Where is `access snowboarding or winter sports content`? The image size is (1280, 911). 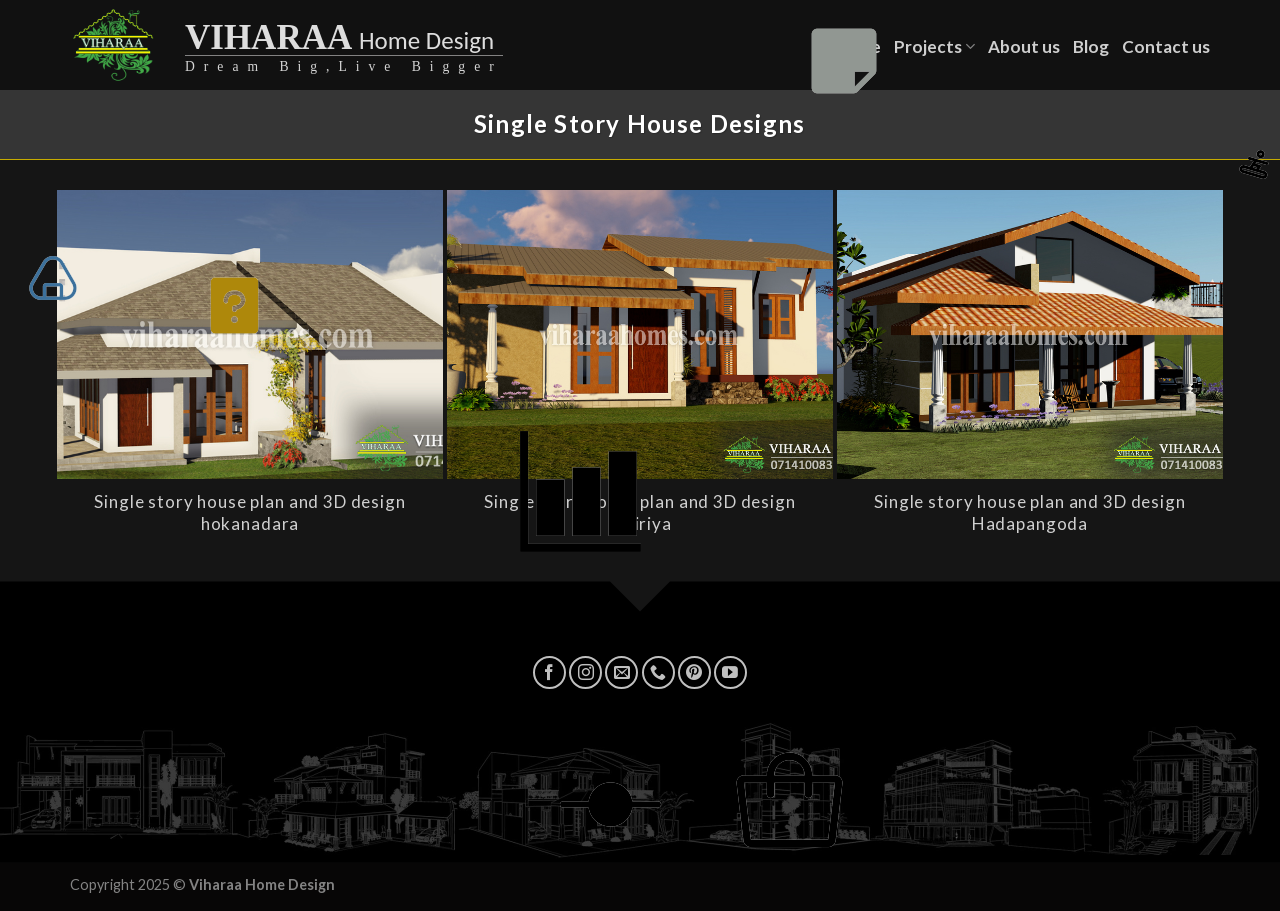 access snowboarding or winter sports content is located at coordinates (1255, 164).